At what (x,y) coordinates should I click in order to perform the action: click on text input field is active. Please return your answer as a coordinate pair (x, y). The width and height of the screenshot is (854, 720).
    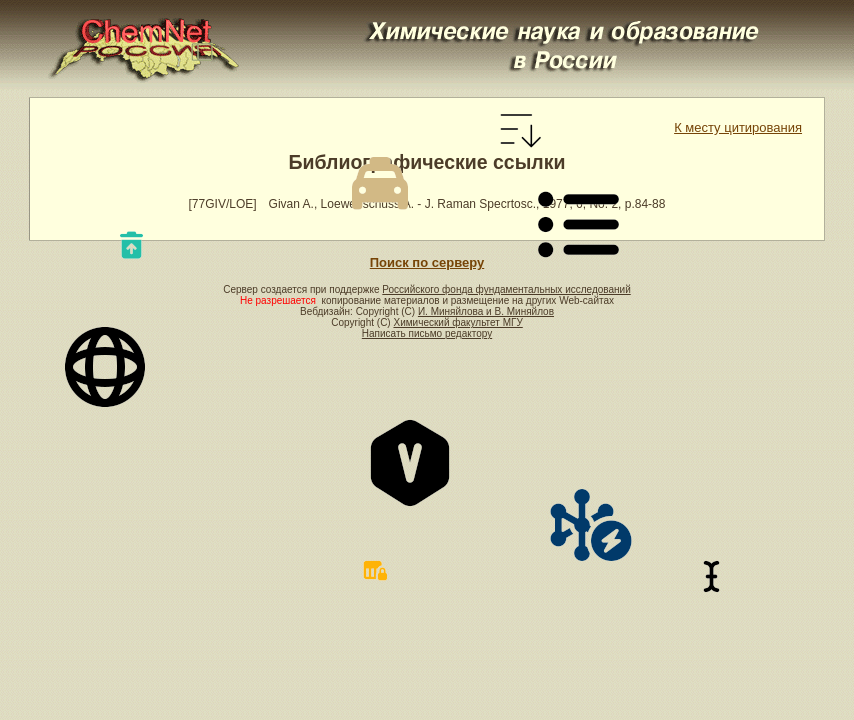
    Looking at the image, I should click on (711, 576).